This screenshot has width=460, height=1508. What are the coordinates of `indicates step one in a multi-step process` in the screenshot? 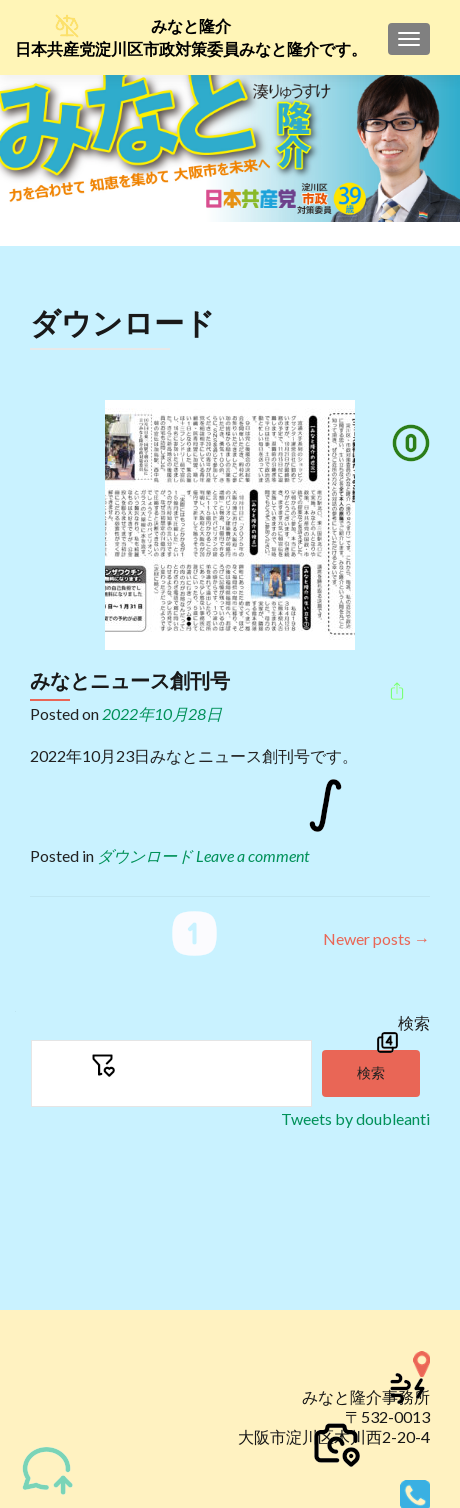 It's located at (194, 933).